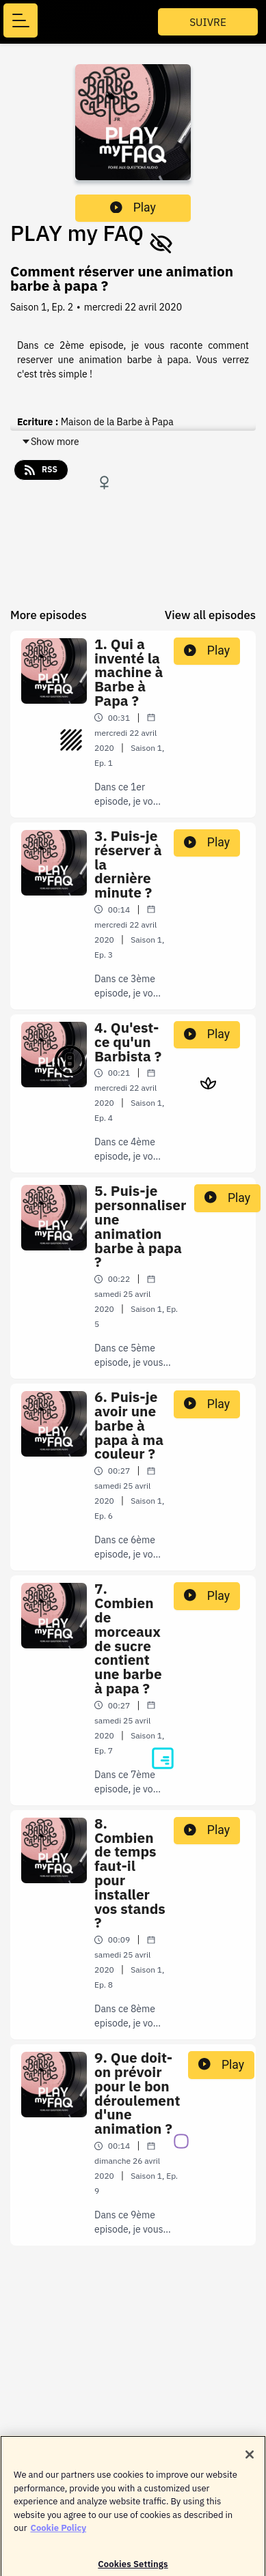 The height and width of the screenshot is (2576, 266). What do you see at coordinates (208, 1083) in the screenshot?
I see `access plant care or gardening features` at bounding box center [208, 1083].